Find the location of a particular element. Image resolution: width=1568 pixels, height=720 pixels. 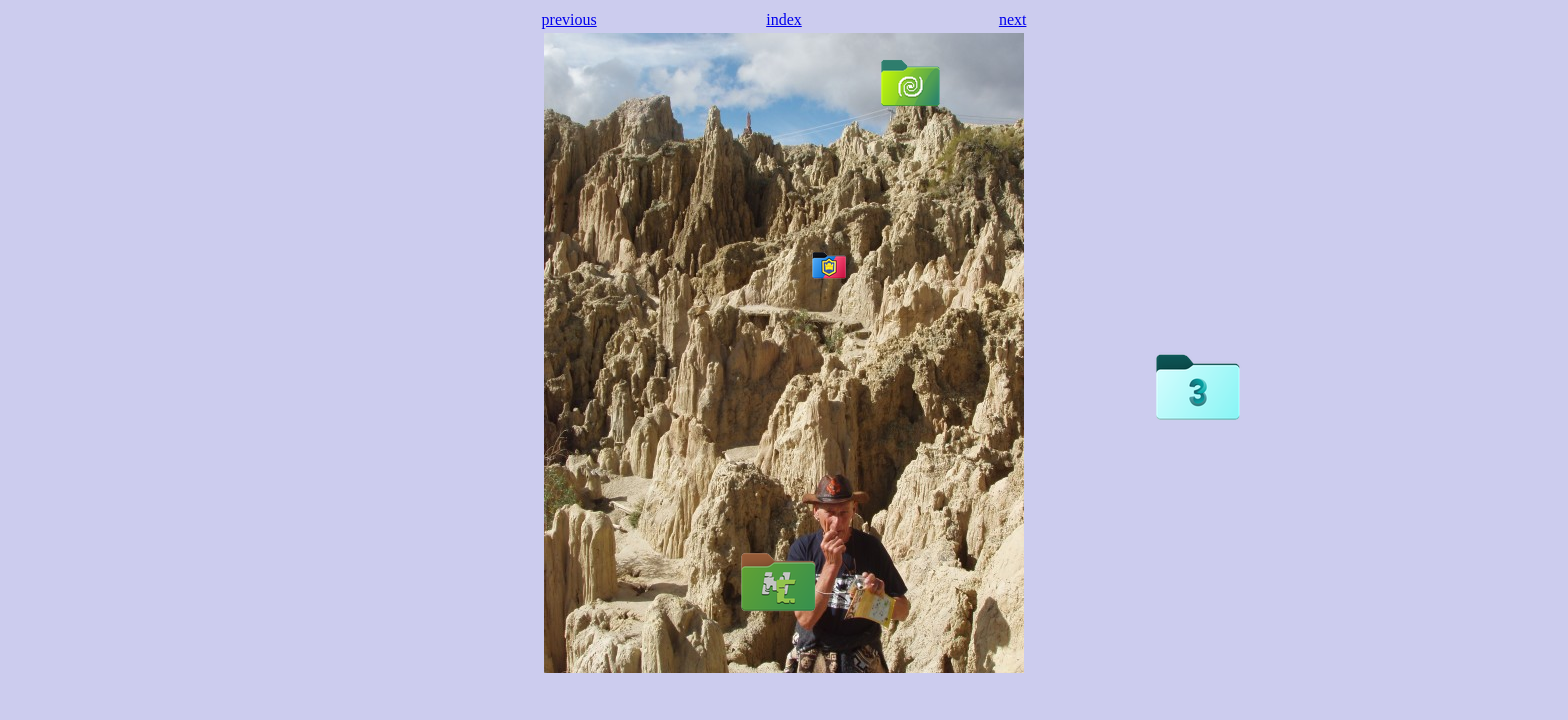

folder containing autodesk 3ds max project files is located at coordinates (1197, 389).